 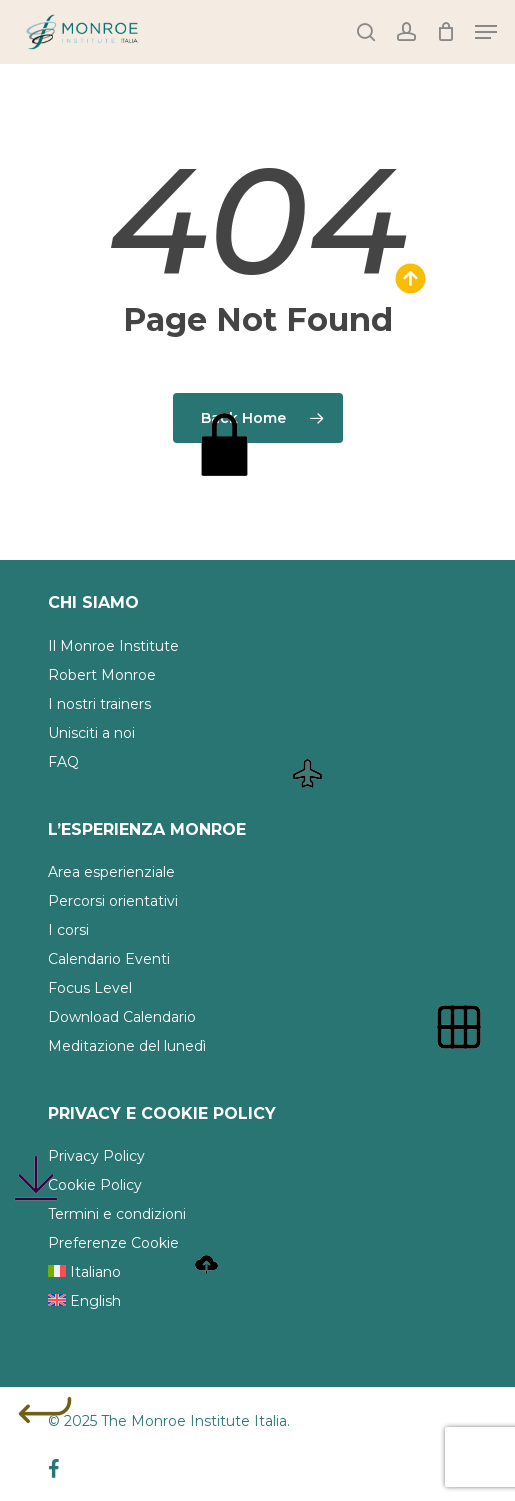 I want to click on return to previous screen or step, so click(x=45, y=1410).